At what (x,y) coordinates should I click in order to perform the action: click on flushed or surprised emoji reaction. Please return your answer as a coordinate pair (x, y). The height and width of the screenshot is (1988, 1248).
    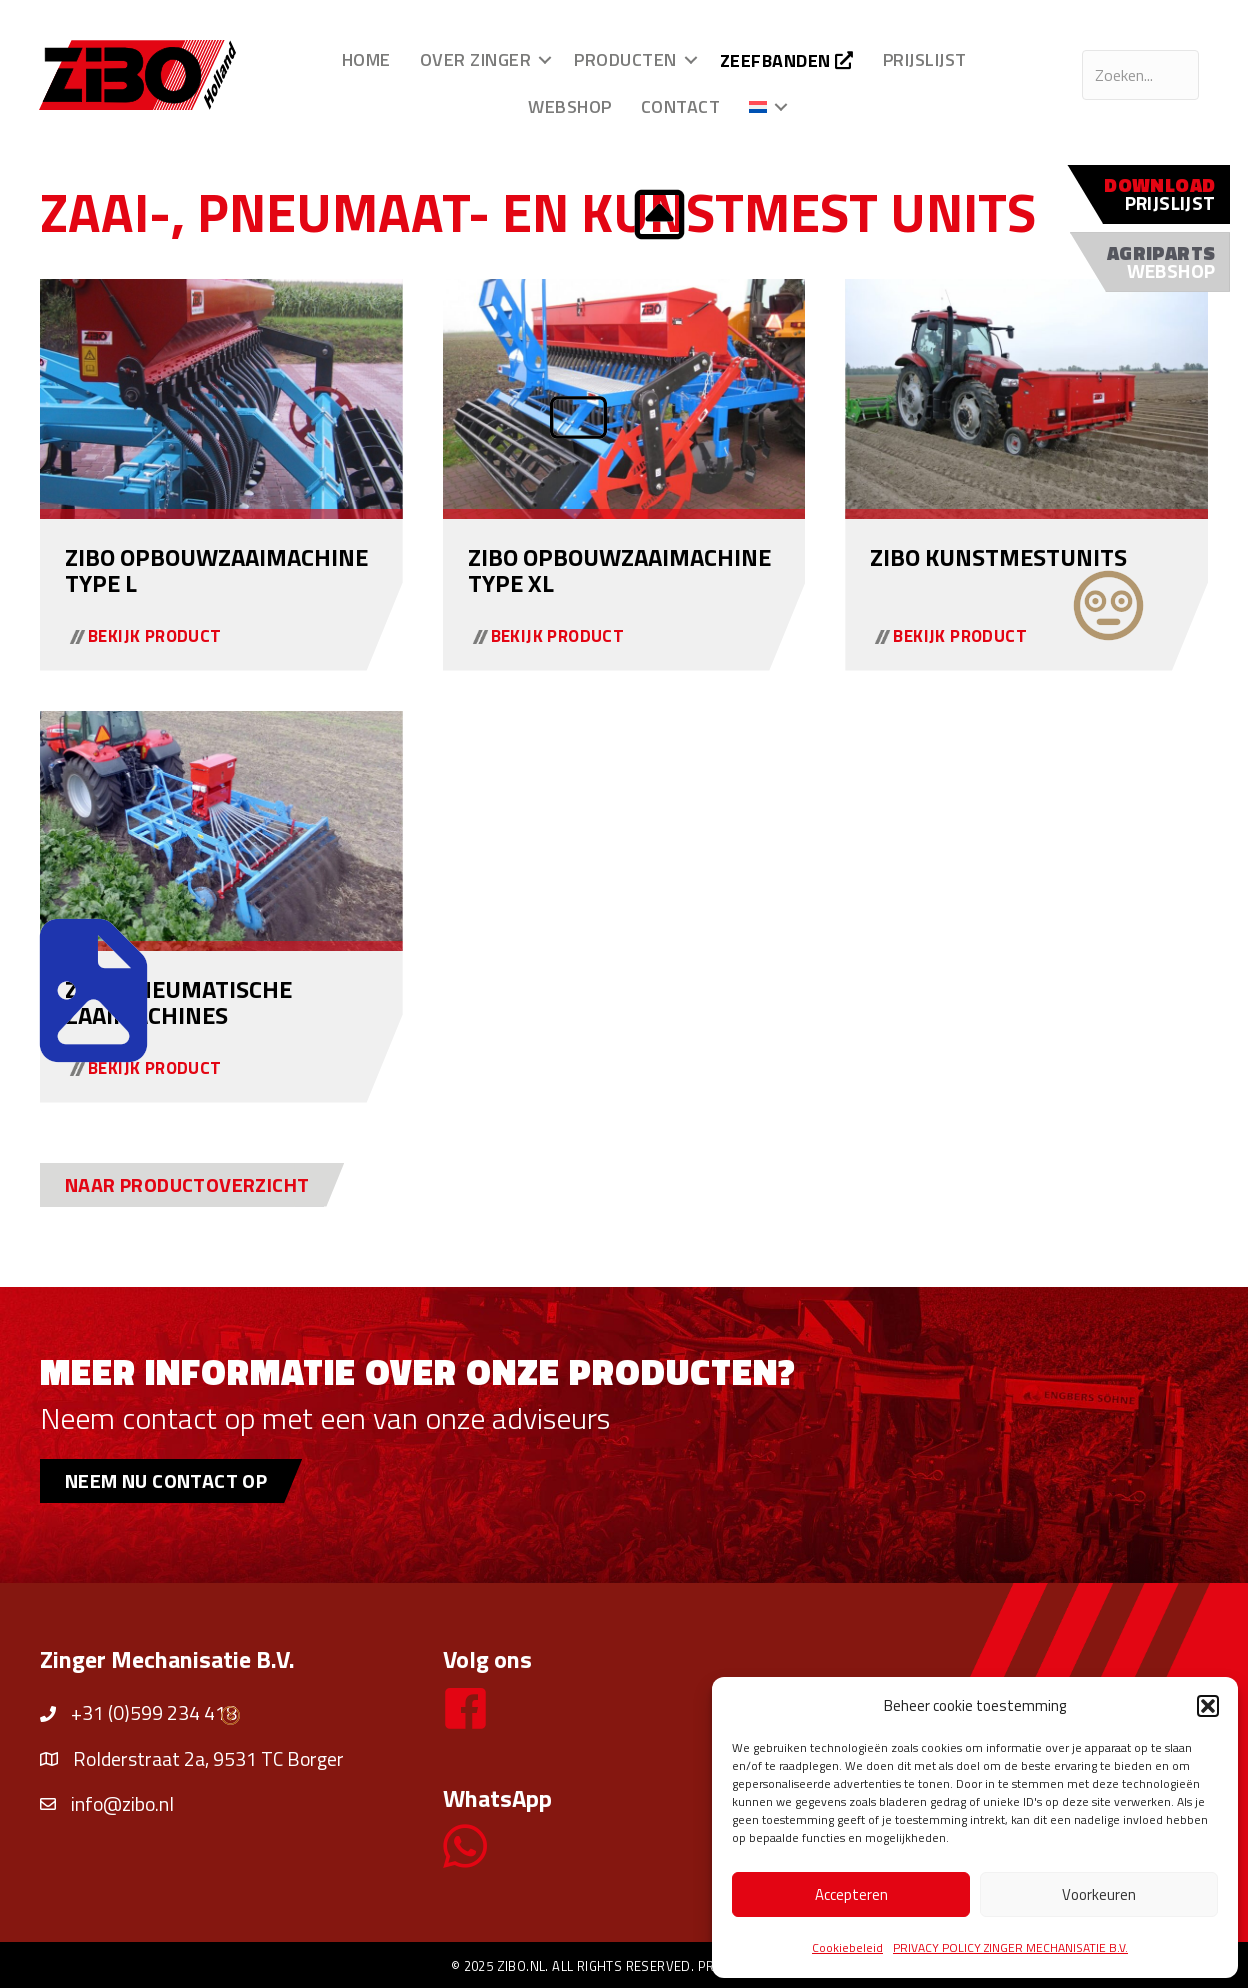
    Looking at the image, I should click on (1108, 605).